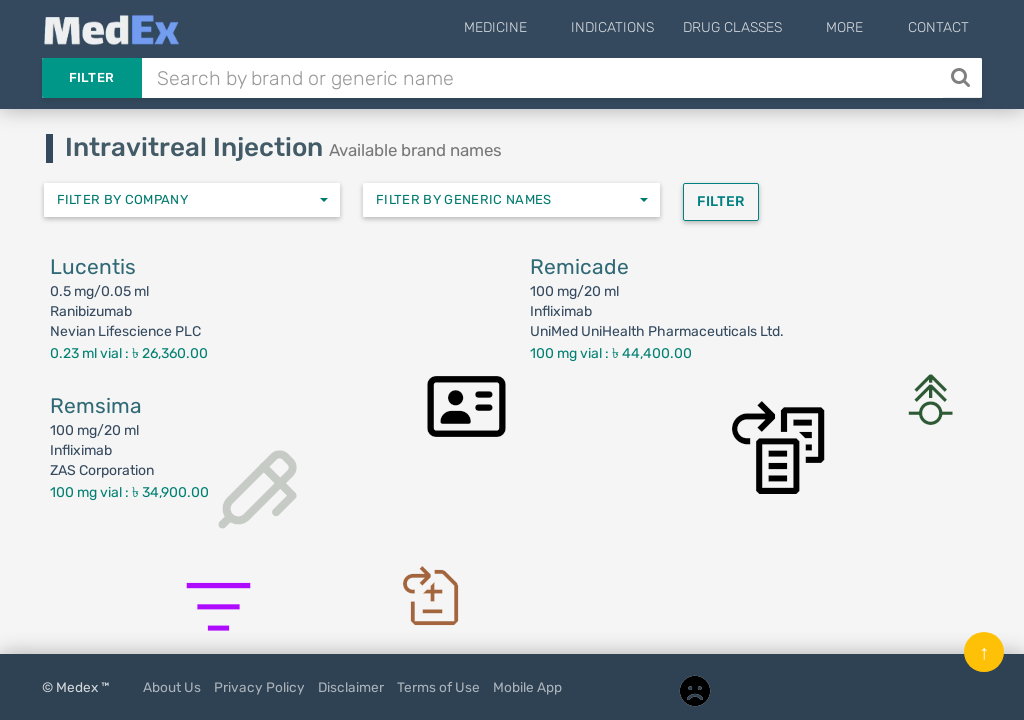 Image resolution: width=1024 pixels, height=720 pixels. I want to click on force push changes to a repository, so click(929, 398).